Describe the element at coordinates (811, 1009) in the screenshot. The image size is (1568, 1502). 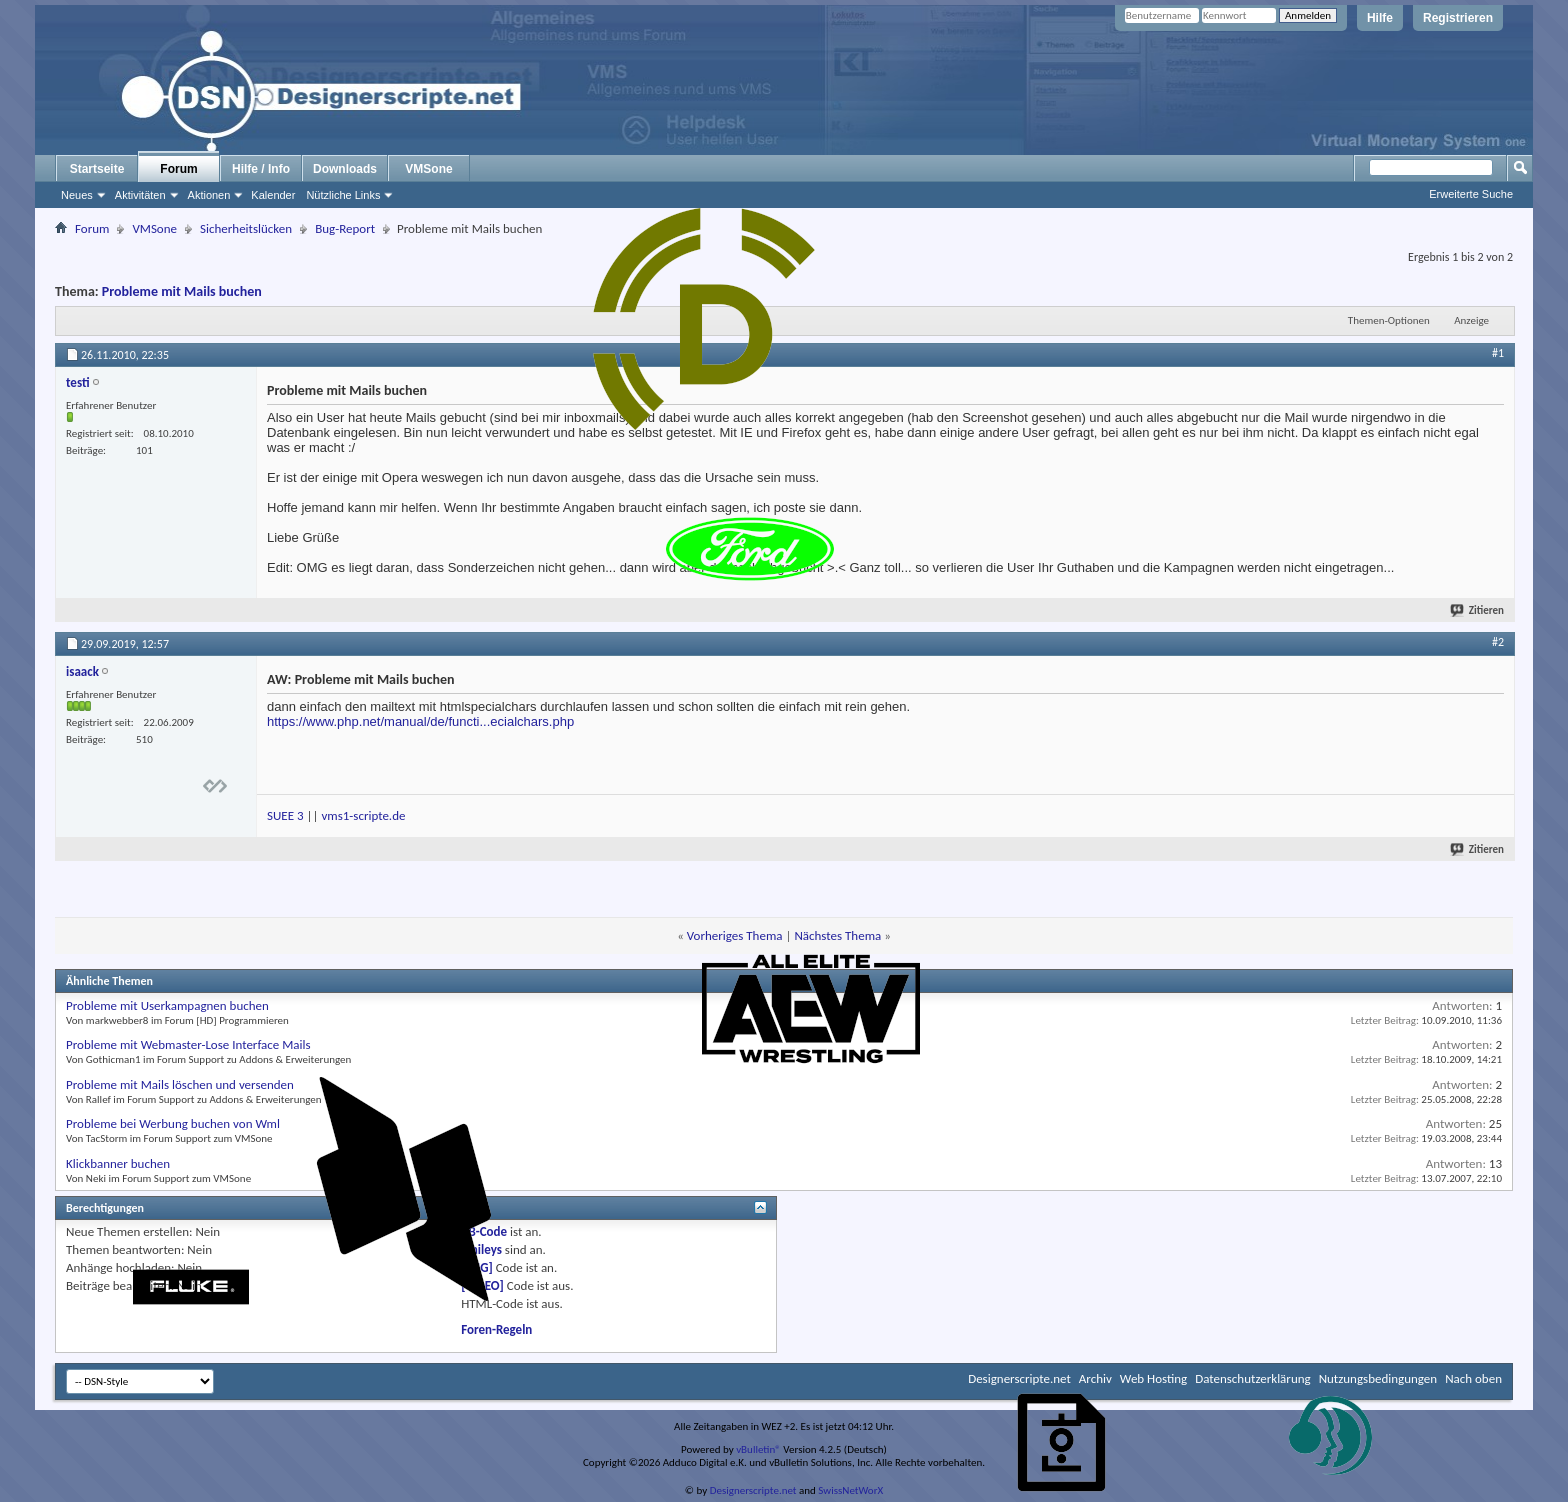
I see `visit the All Elite Wrestling website` at that location.